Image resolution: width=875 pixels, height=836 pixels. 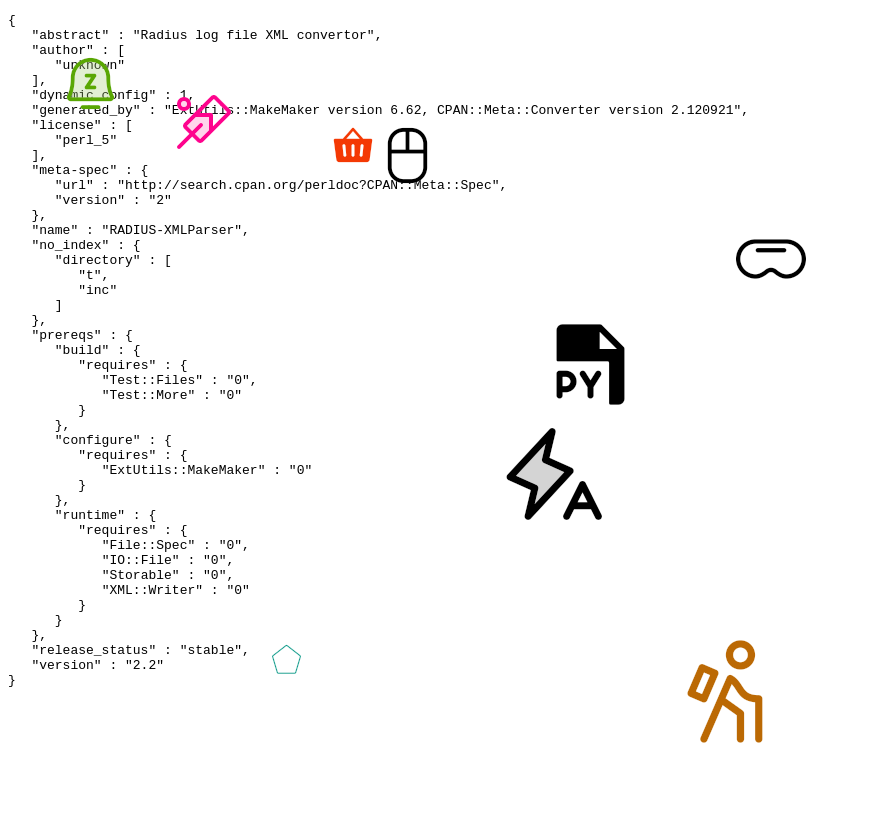 What do you see at coordinates (771, 259) in the screenshot?
I see `access virtual reality or VR settings` at bounding box center [771, 259].